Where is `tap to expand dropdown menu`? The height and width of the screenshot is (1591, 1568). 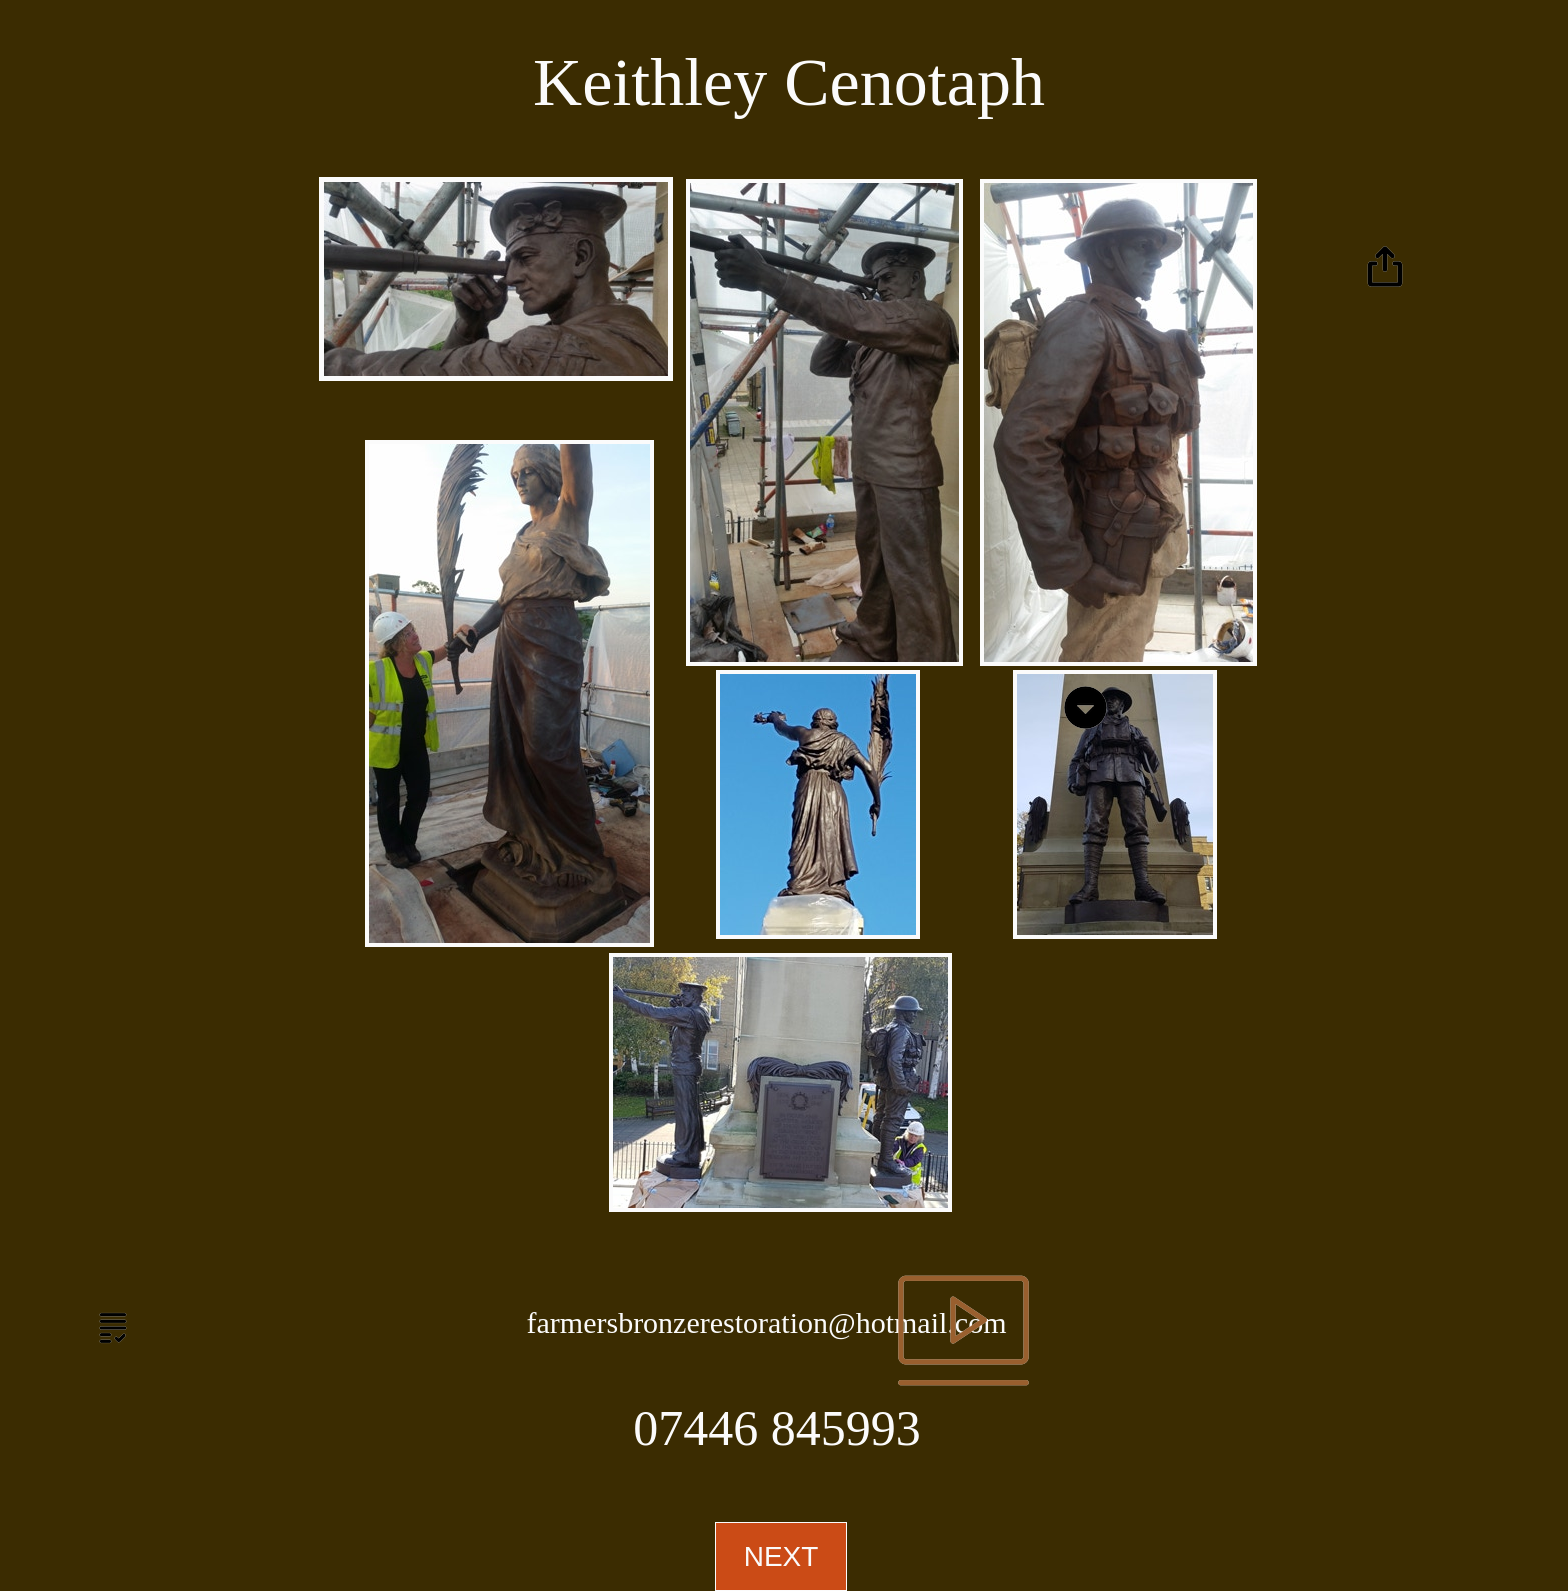 tap to expand dropdown menu is located at coordinates (1085, 707).